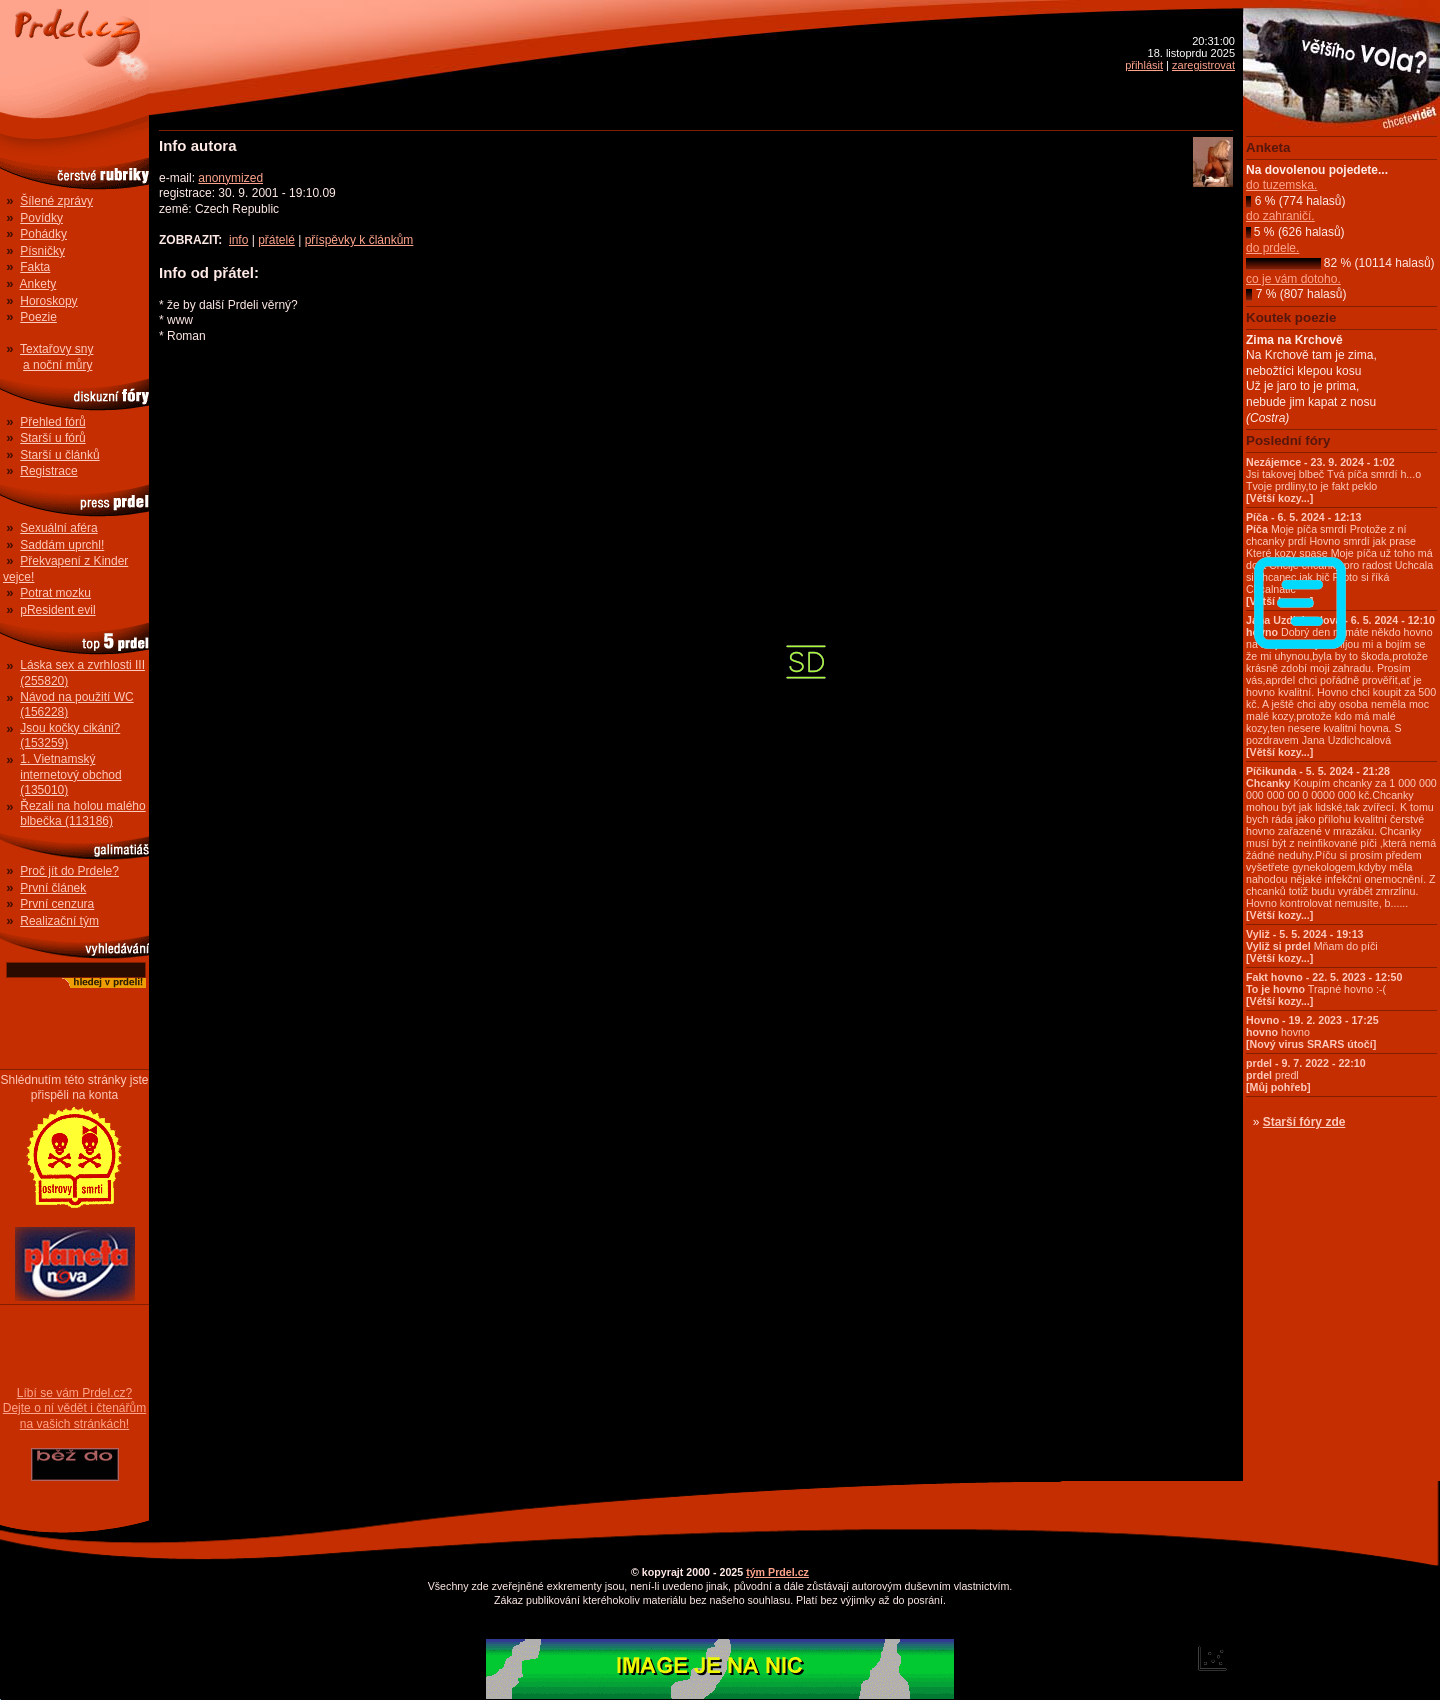  I want to click on view gantt chart or project timeline, so click(1300, 603).